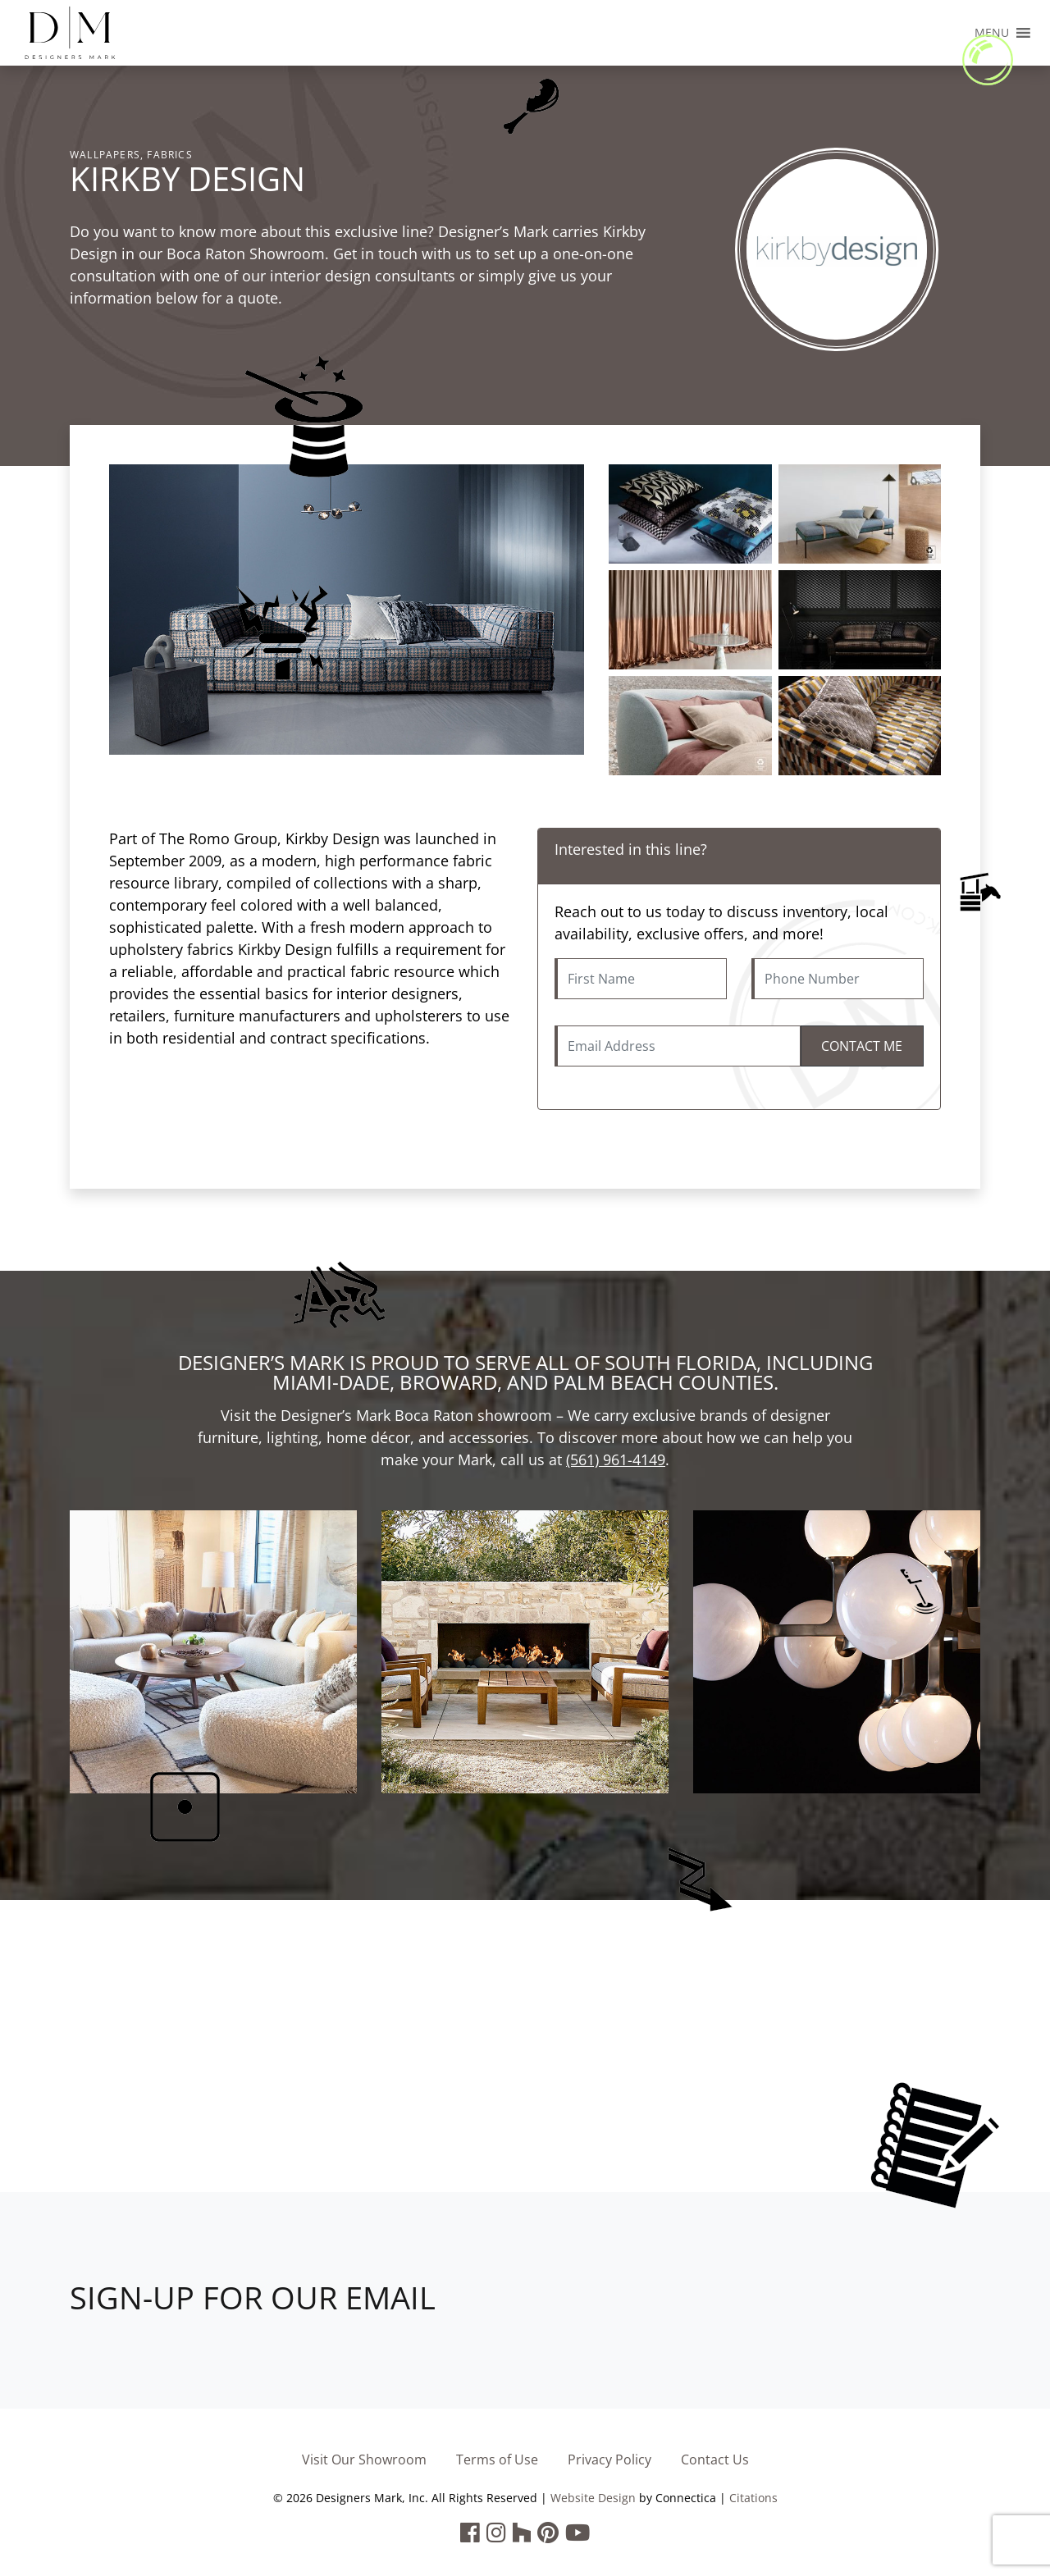  Describe the element at coordinates (531, 106) in the screenshot. I see `food or hunger indicator in a game` at that location.